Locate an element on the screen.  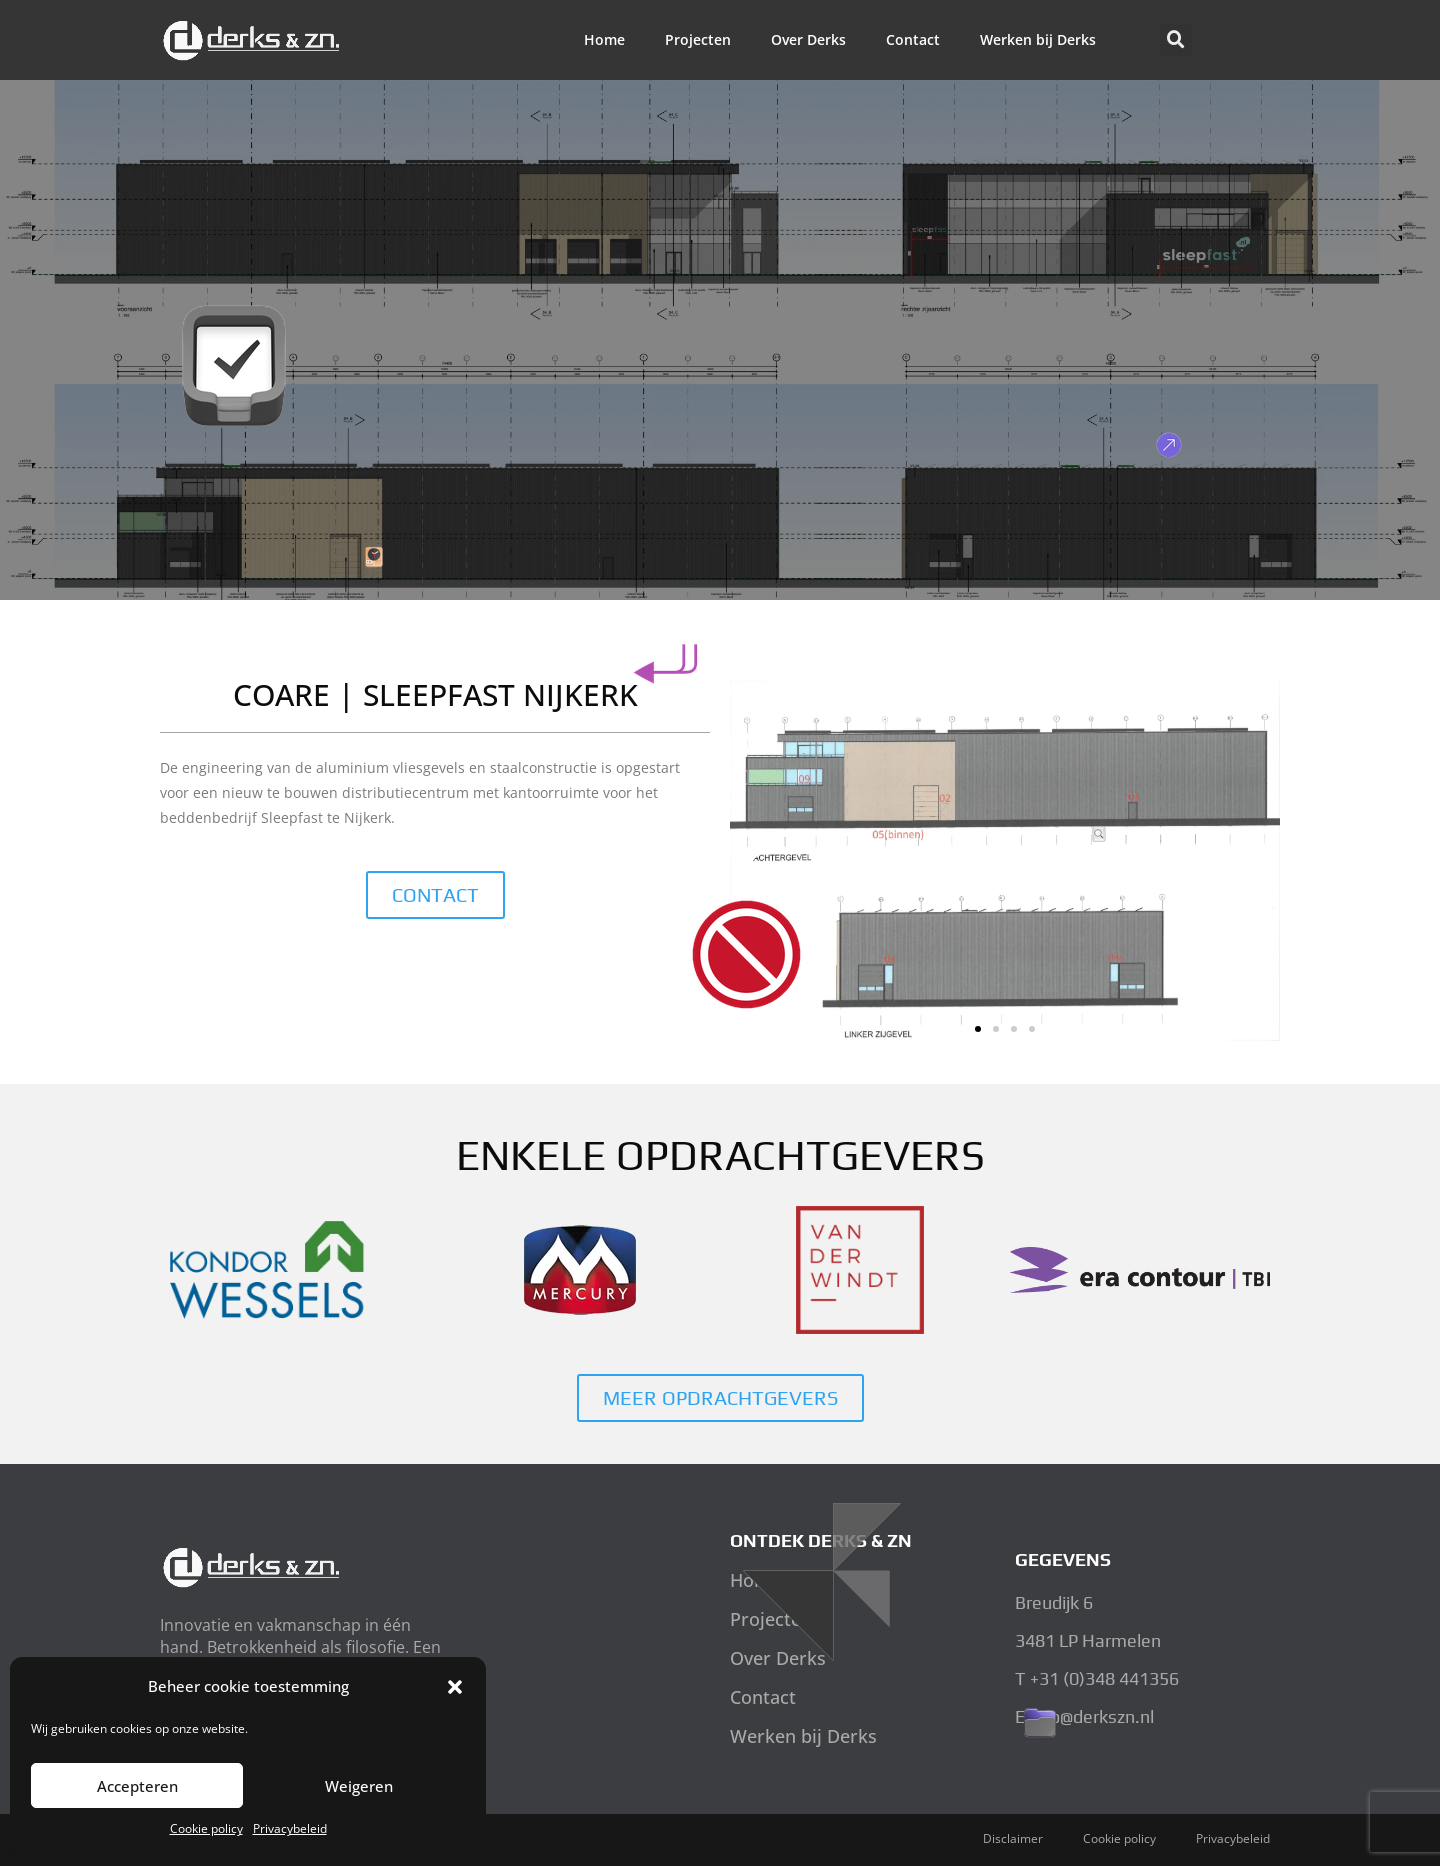
open system log viewer is located at coordinates (1099, 834).